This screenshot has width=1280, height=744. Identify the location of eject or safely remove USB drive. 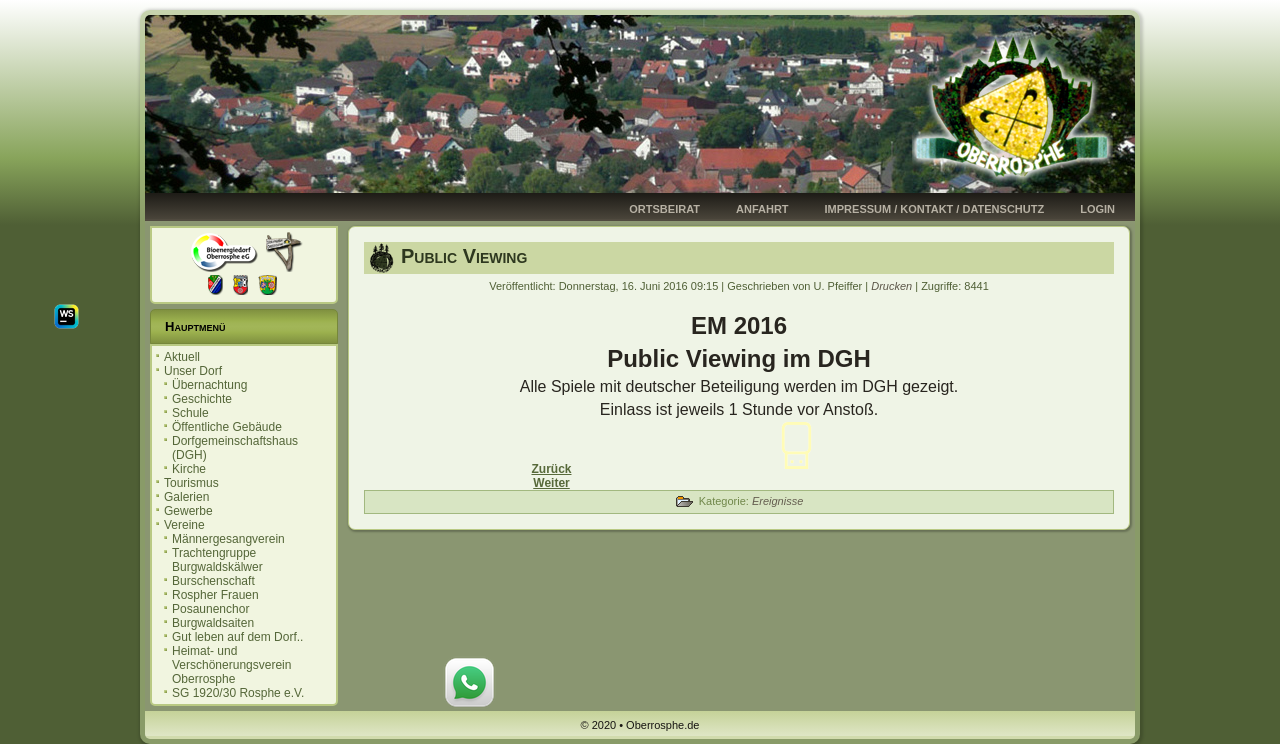
(796, 445).